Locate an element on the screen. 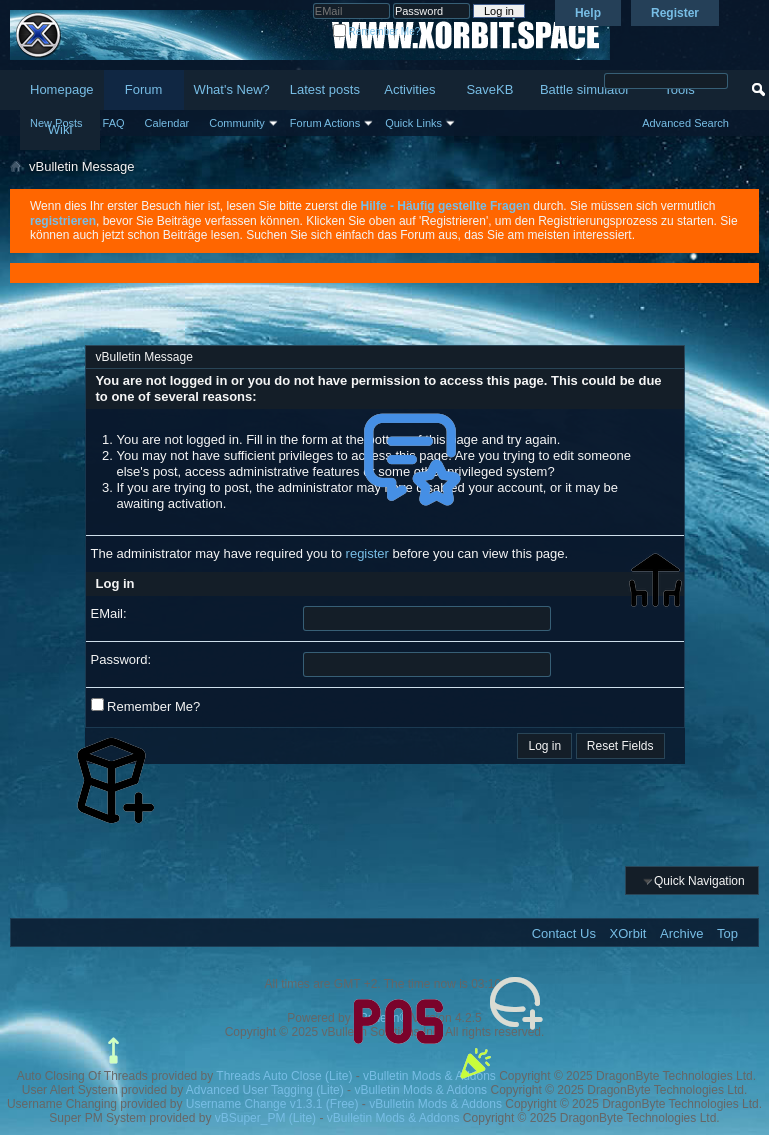 This screenshot has height=1135, width=769. add a new globe or world location is located at coordinates (515, 1002).